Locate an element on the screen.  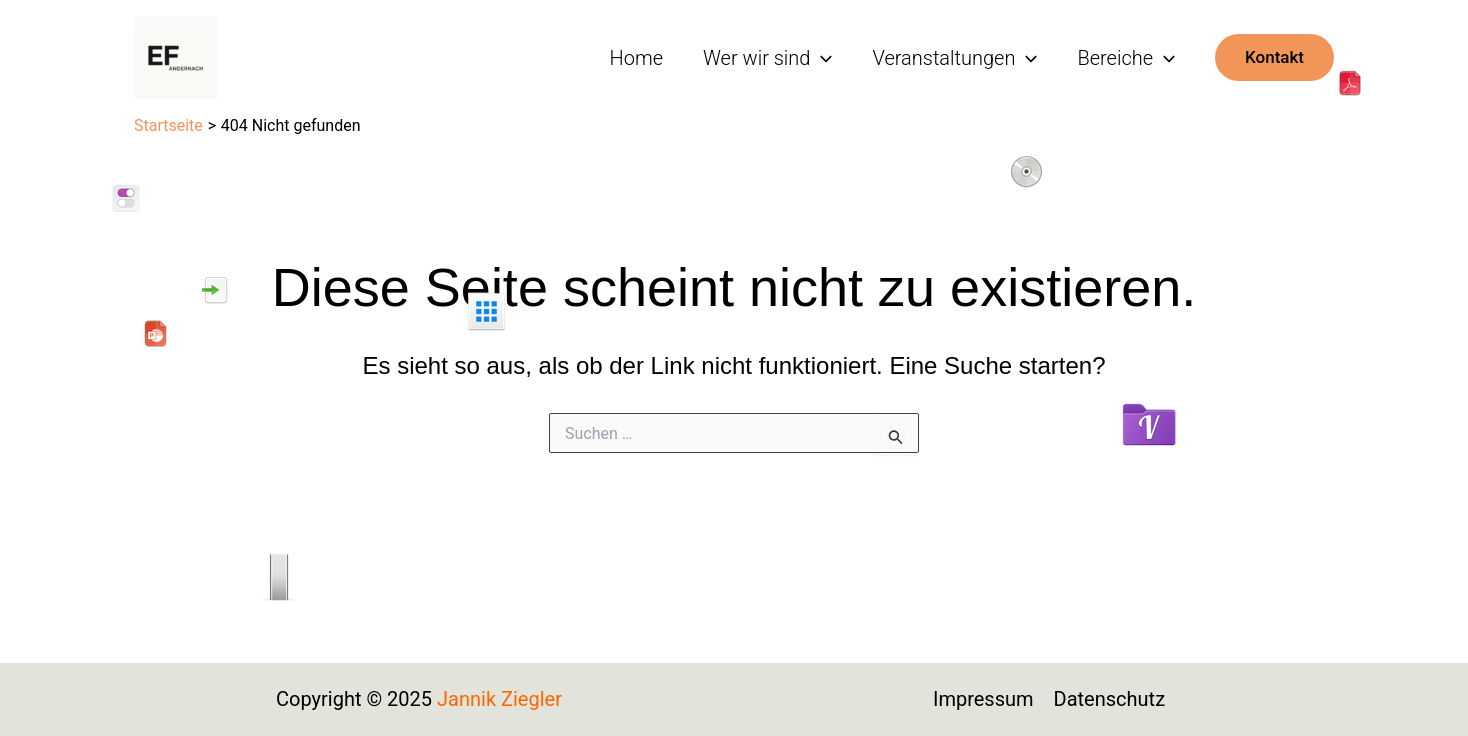
open folder containing vala programming files is located at coordinates (1149, 426).